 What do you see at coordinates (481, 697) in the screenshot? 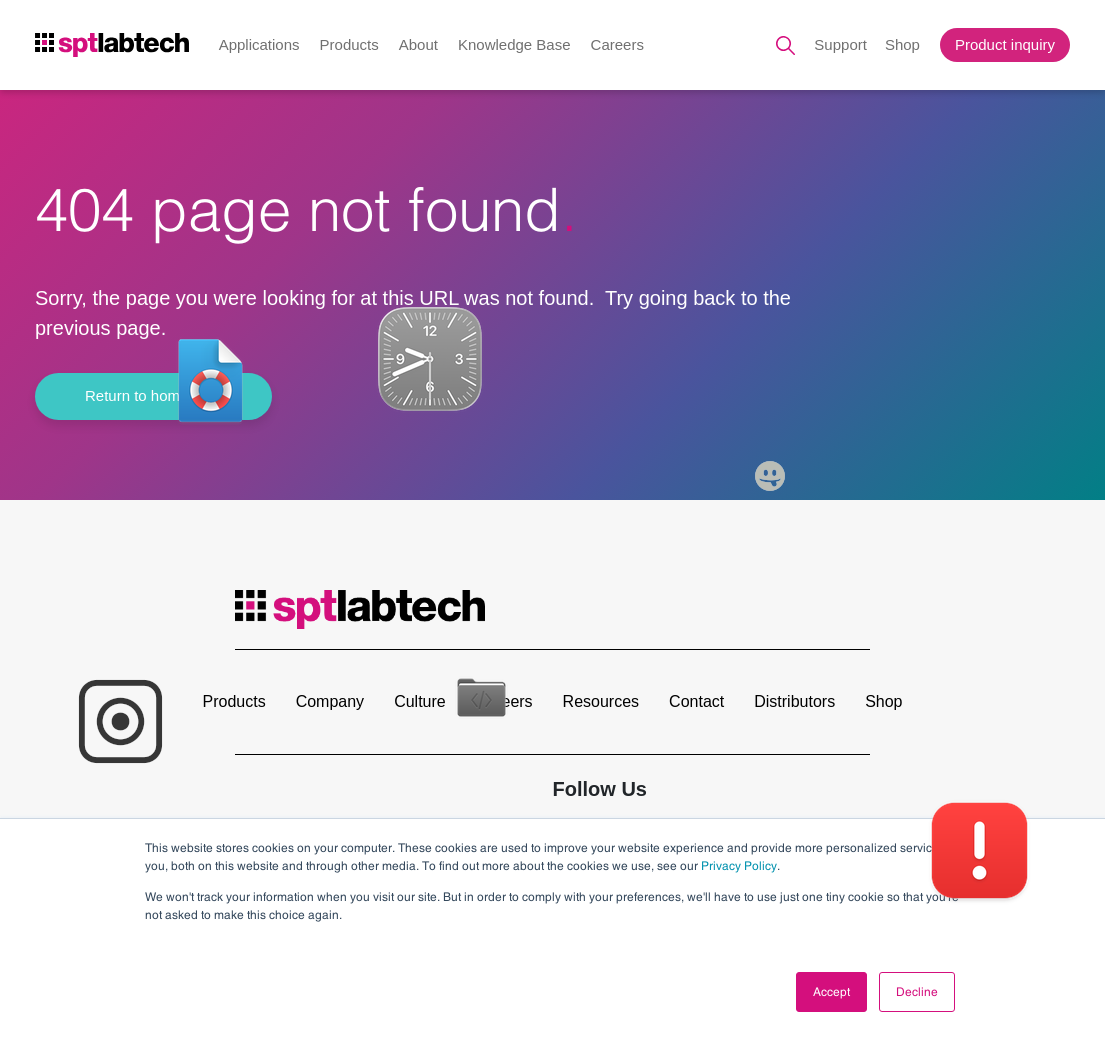
I see `open your code projects folder` at bounding box center [481, 697].